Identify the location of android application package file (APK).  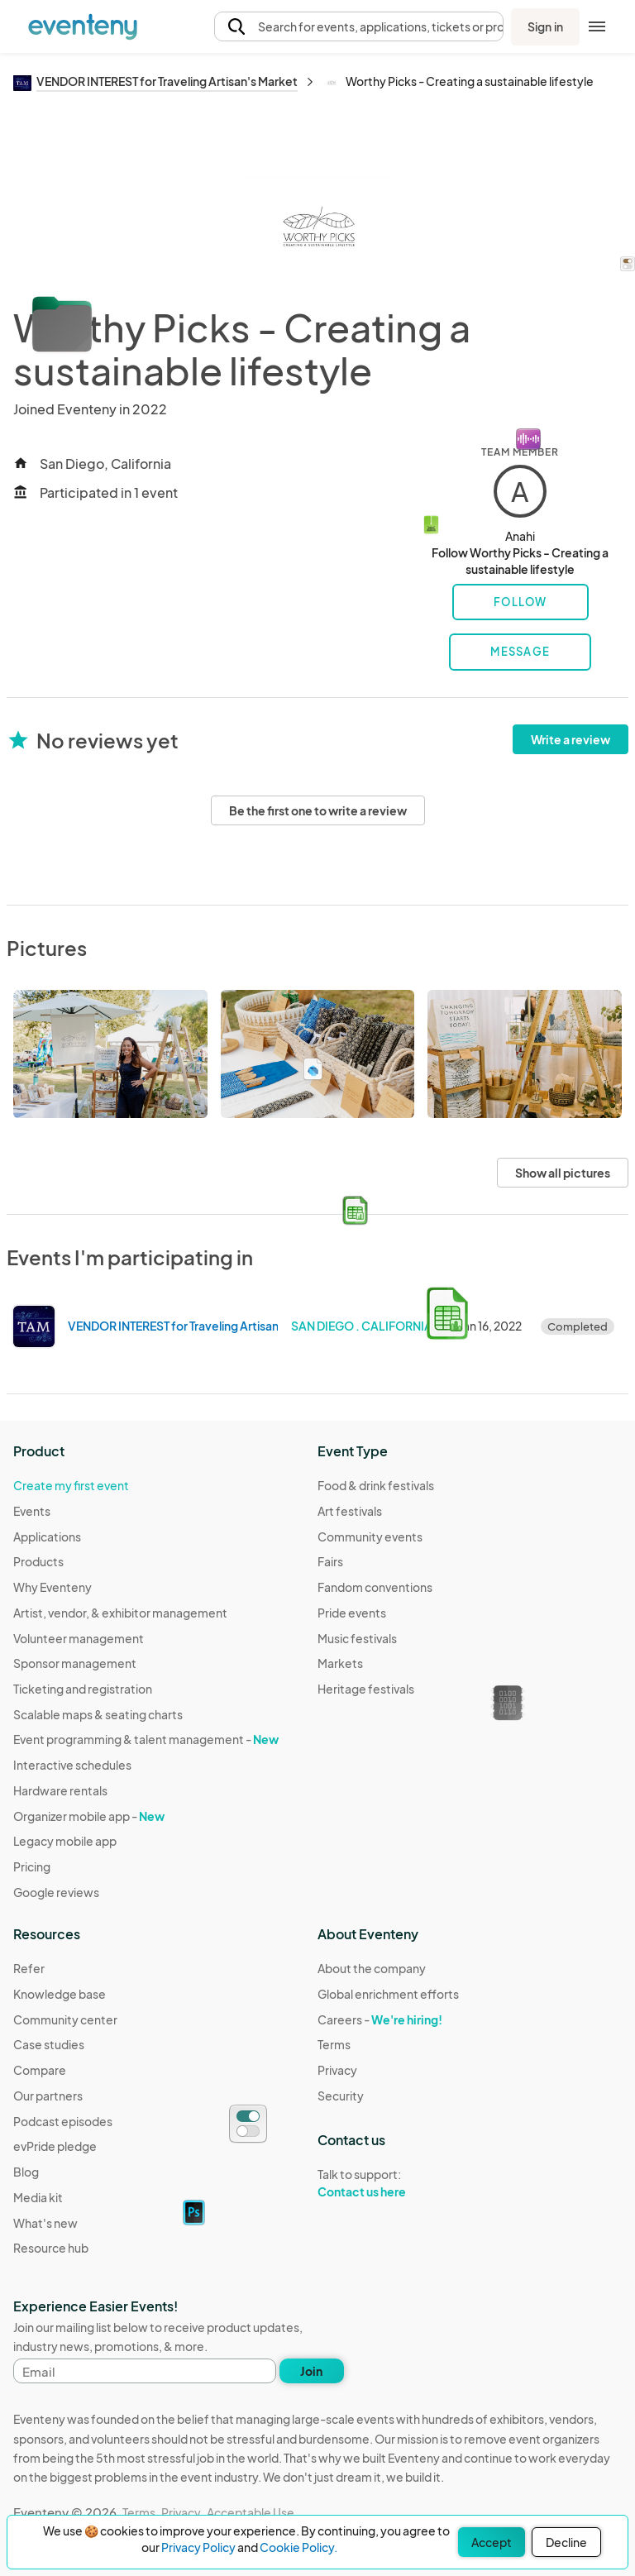
(431, 524).